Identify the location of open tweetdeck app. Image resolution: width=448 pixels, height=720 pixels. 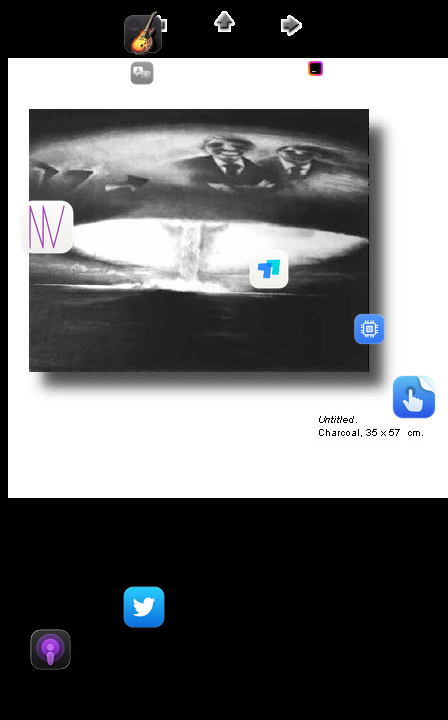
(144, 607).